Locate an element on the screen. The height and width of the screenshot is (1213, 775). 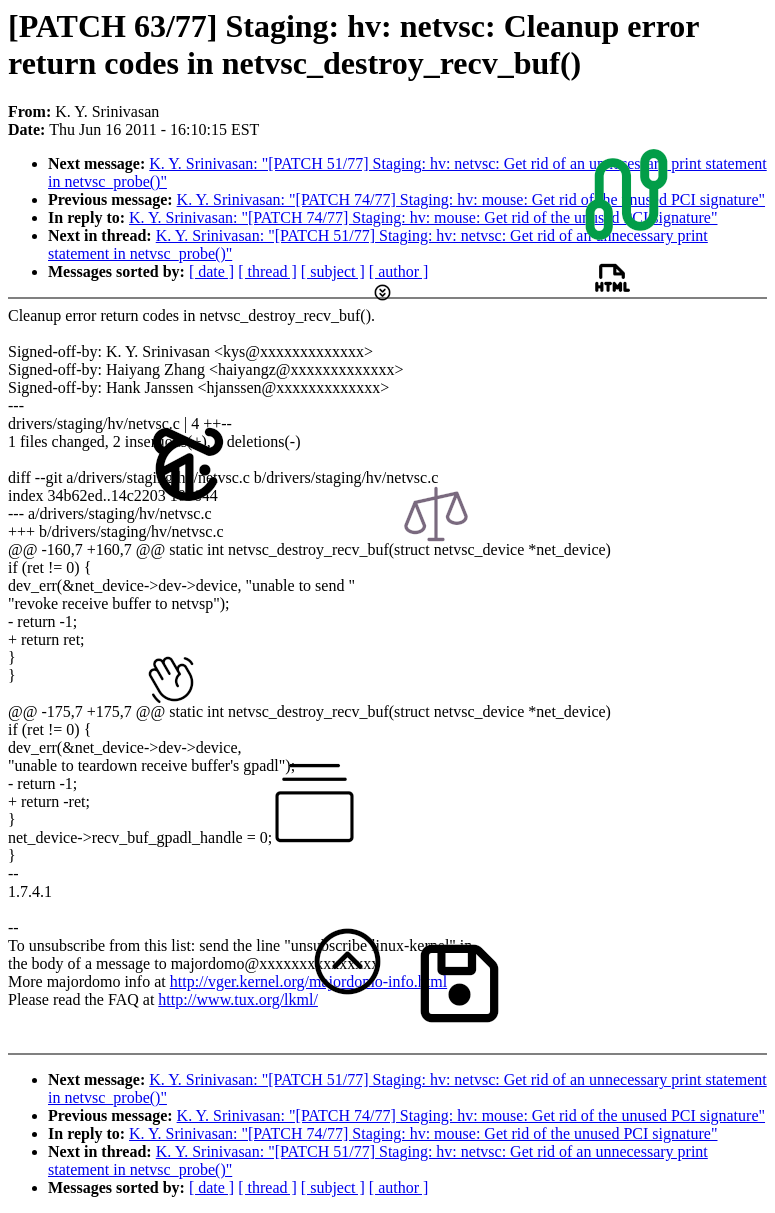
open the New York Times app is located at coordinates (188, 463).